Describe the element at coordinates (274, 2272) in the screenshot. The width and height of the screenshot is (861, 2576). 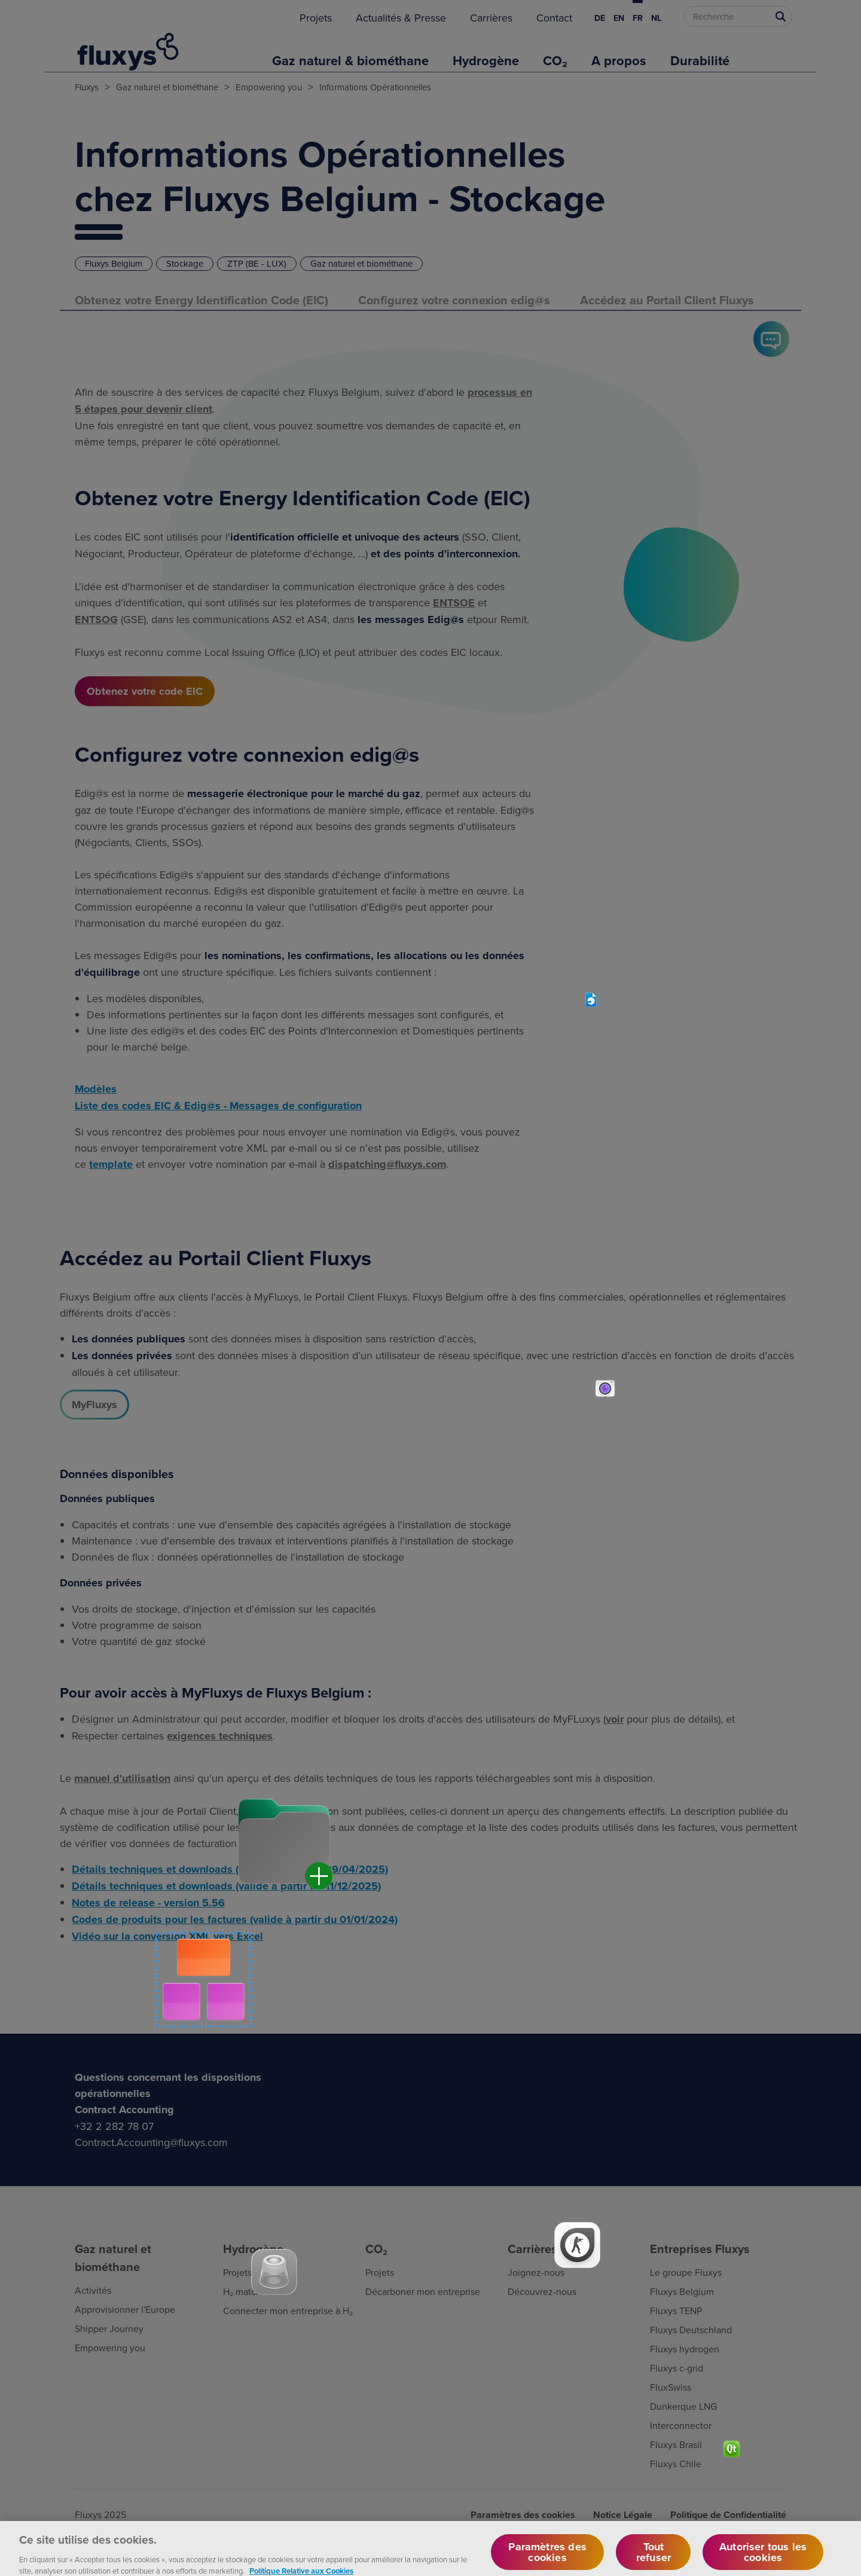
I see `open preview app to view images and PDFs` at that location.